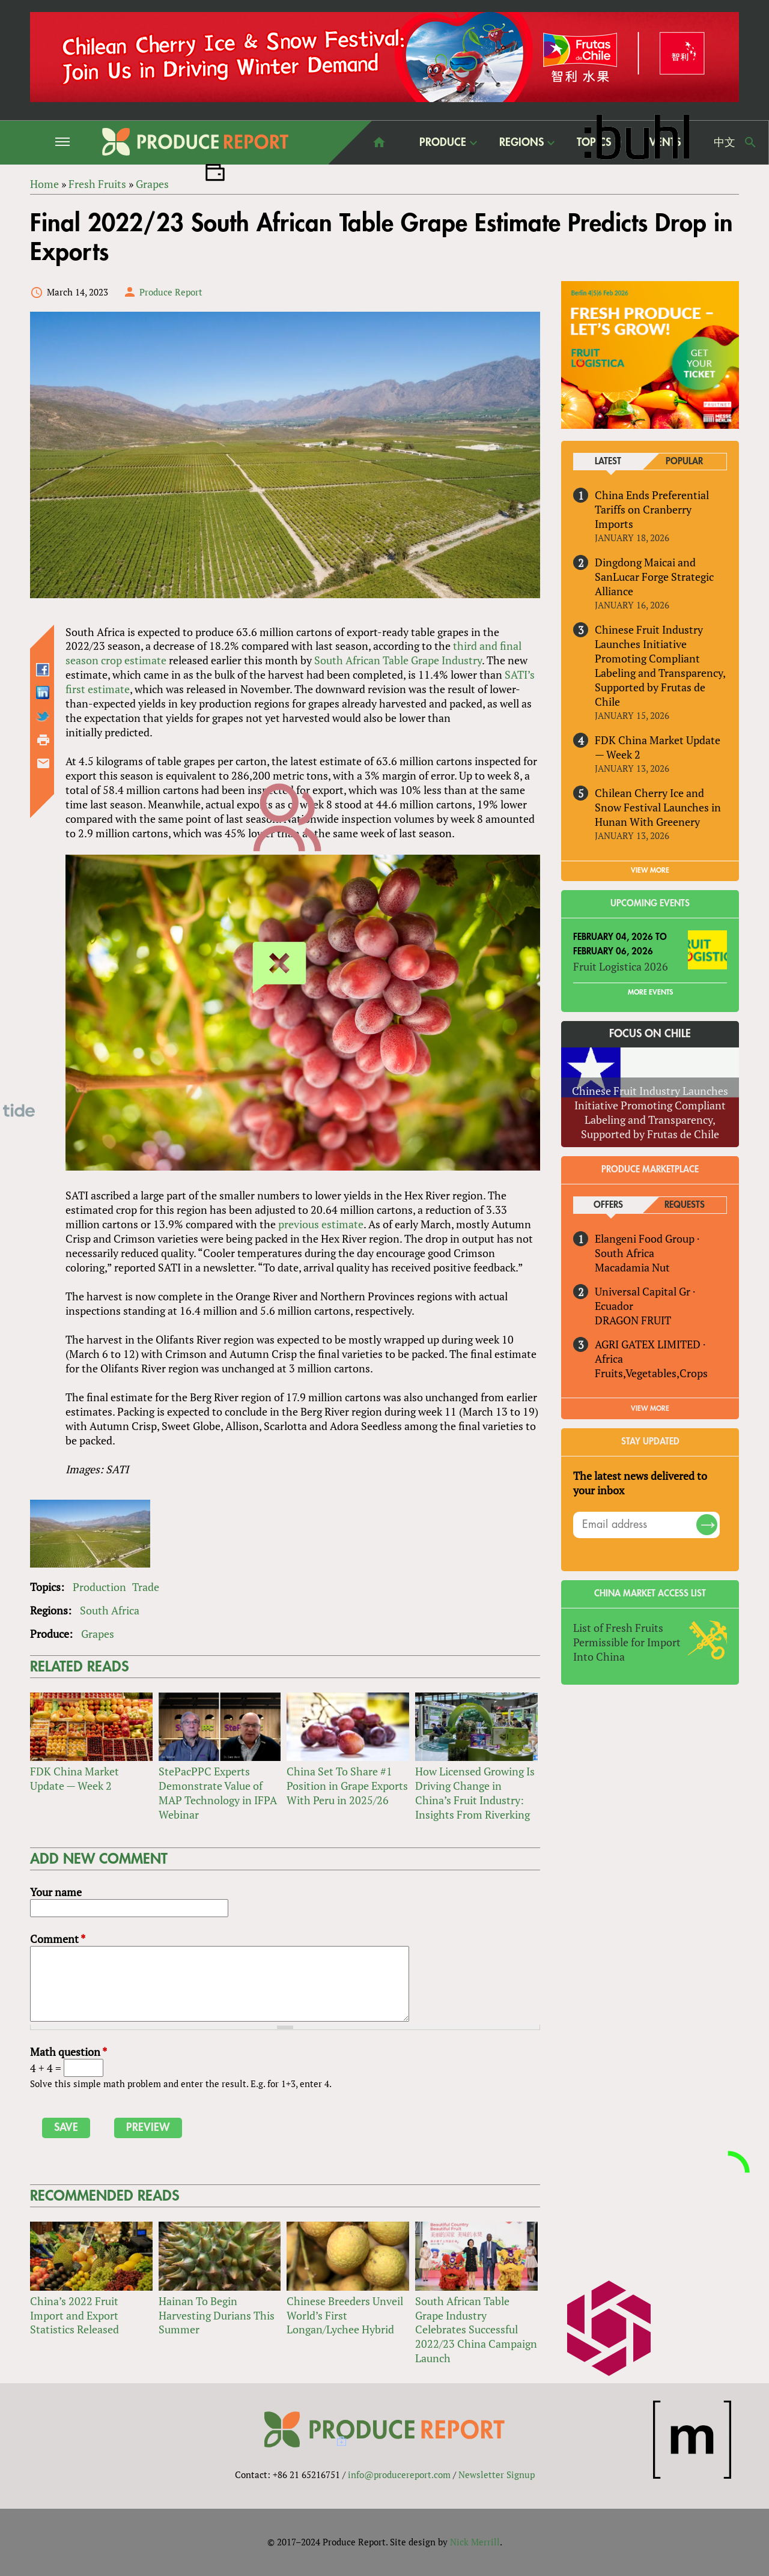  Describe the element at coordinates (637, 137) in the screenshot. I see `buhl company logo` at that location.